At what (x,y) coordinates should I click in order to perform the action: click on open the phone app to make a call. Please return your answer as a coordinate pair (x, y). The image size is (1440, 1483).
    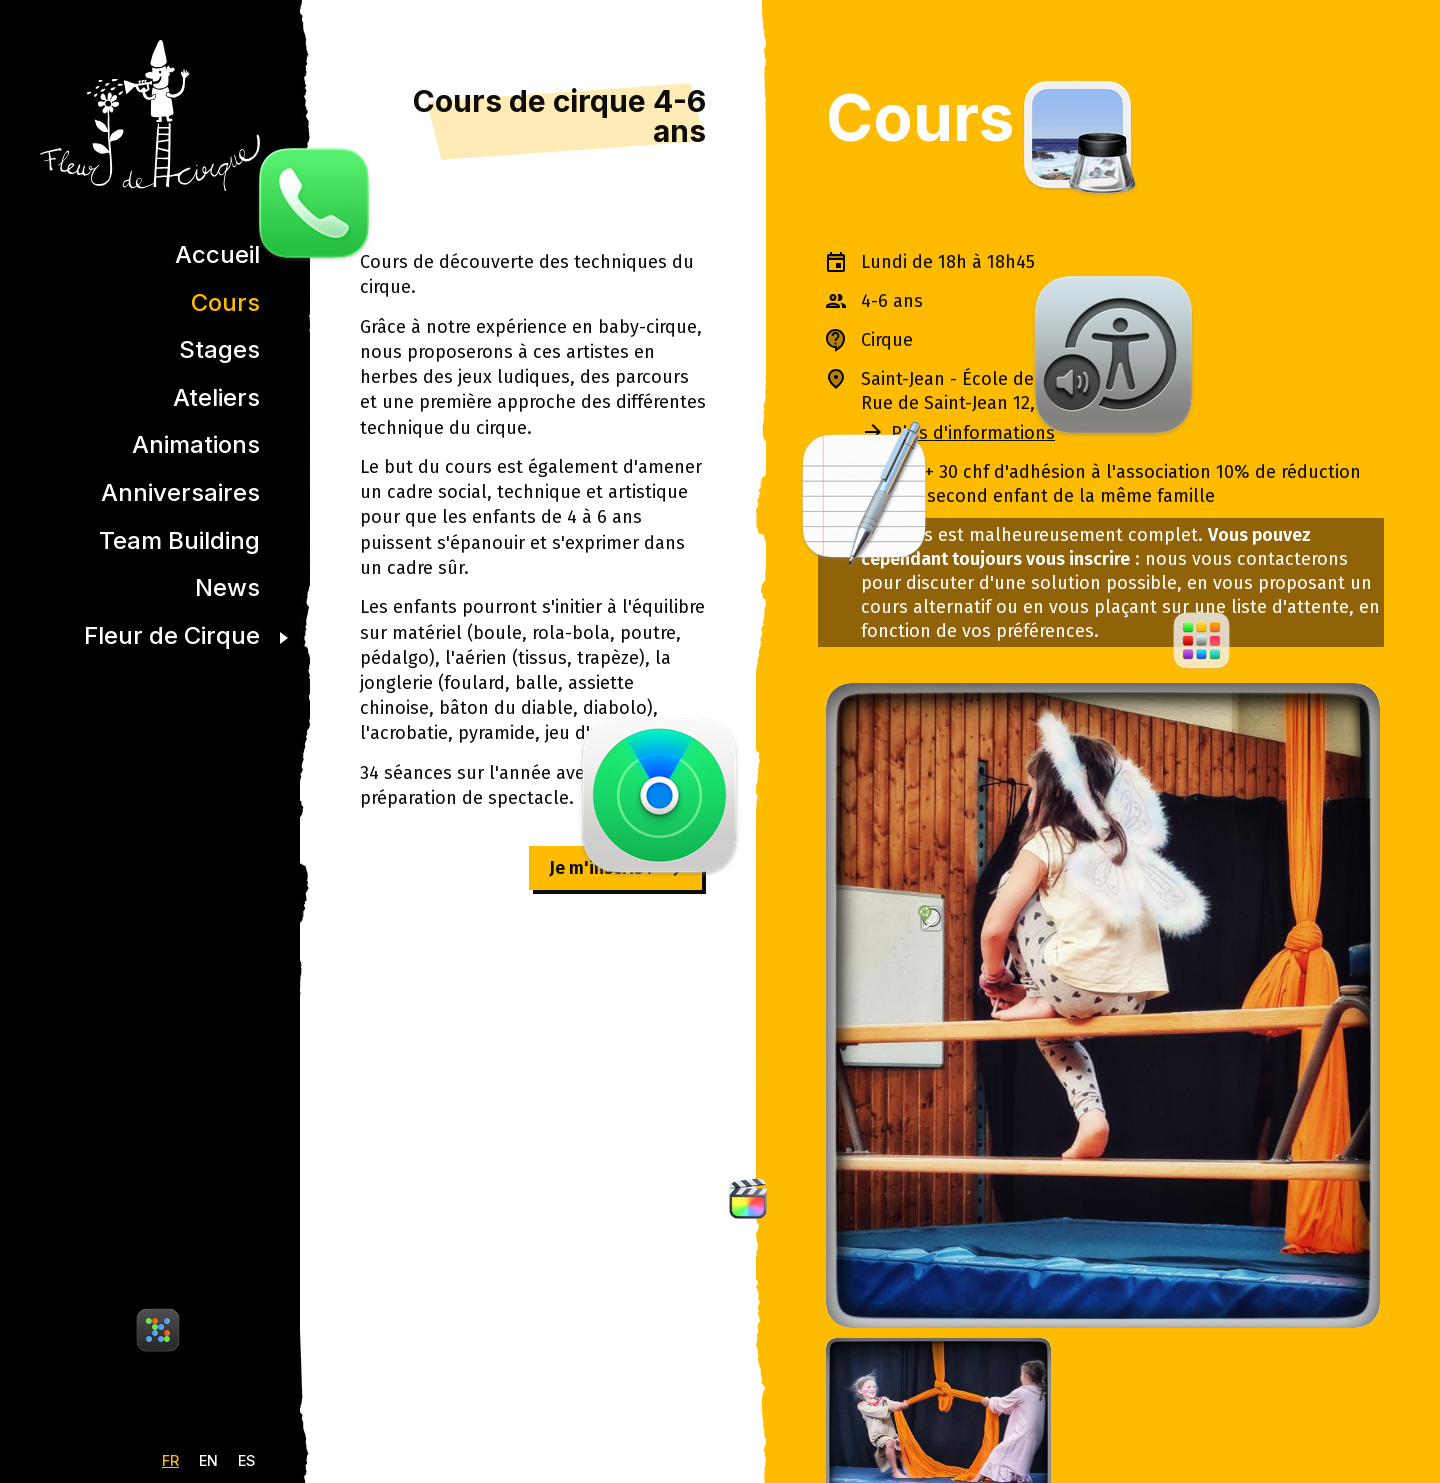
    Looking at the image, I should click on (314, 203).